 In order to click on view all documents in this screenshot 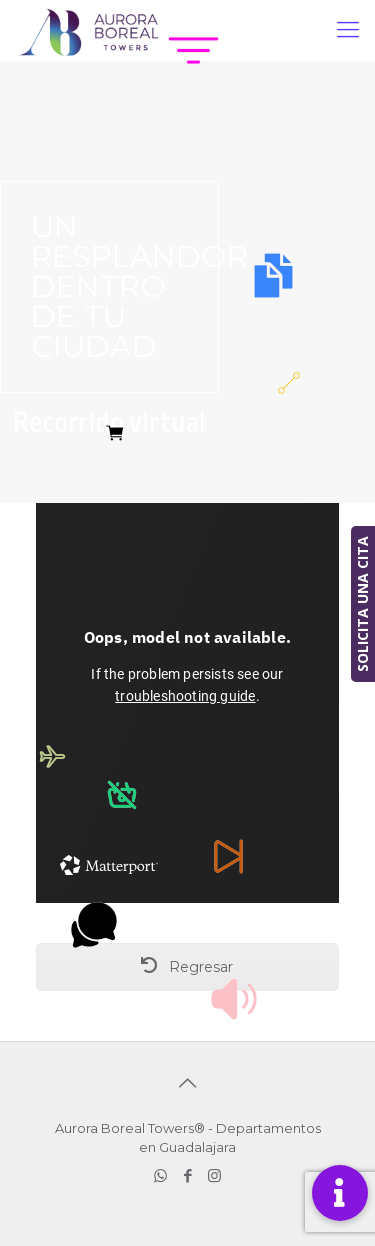, I will do `click(273, 275)`.